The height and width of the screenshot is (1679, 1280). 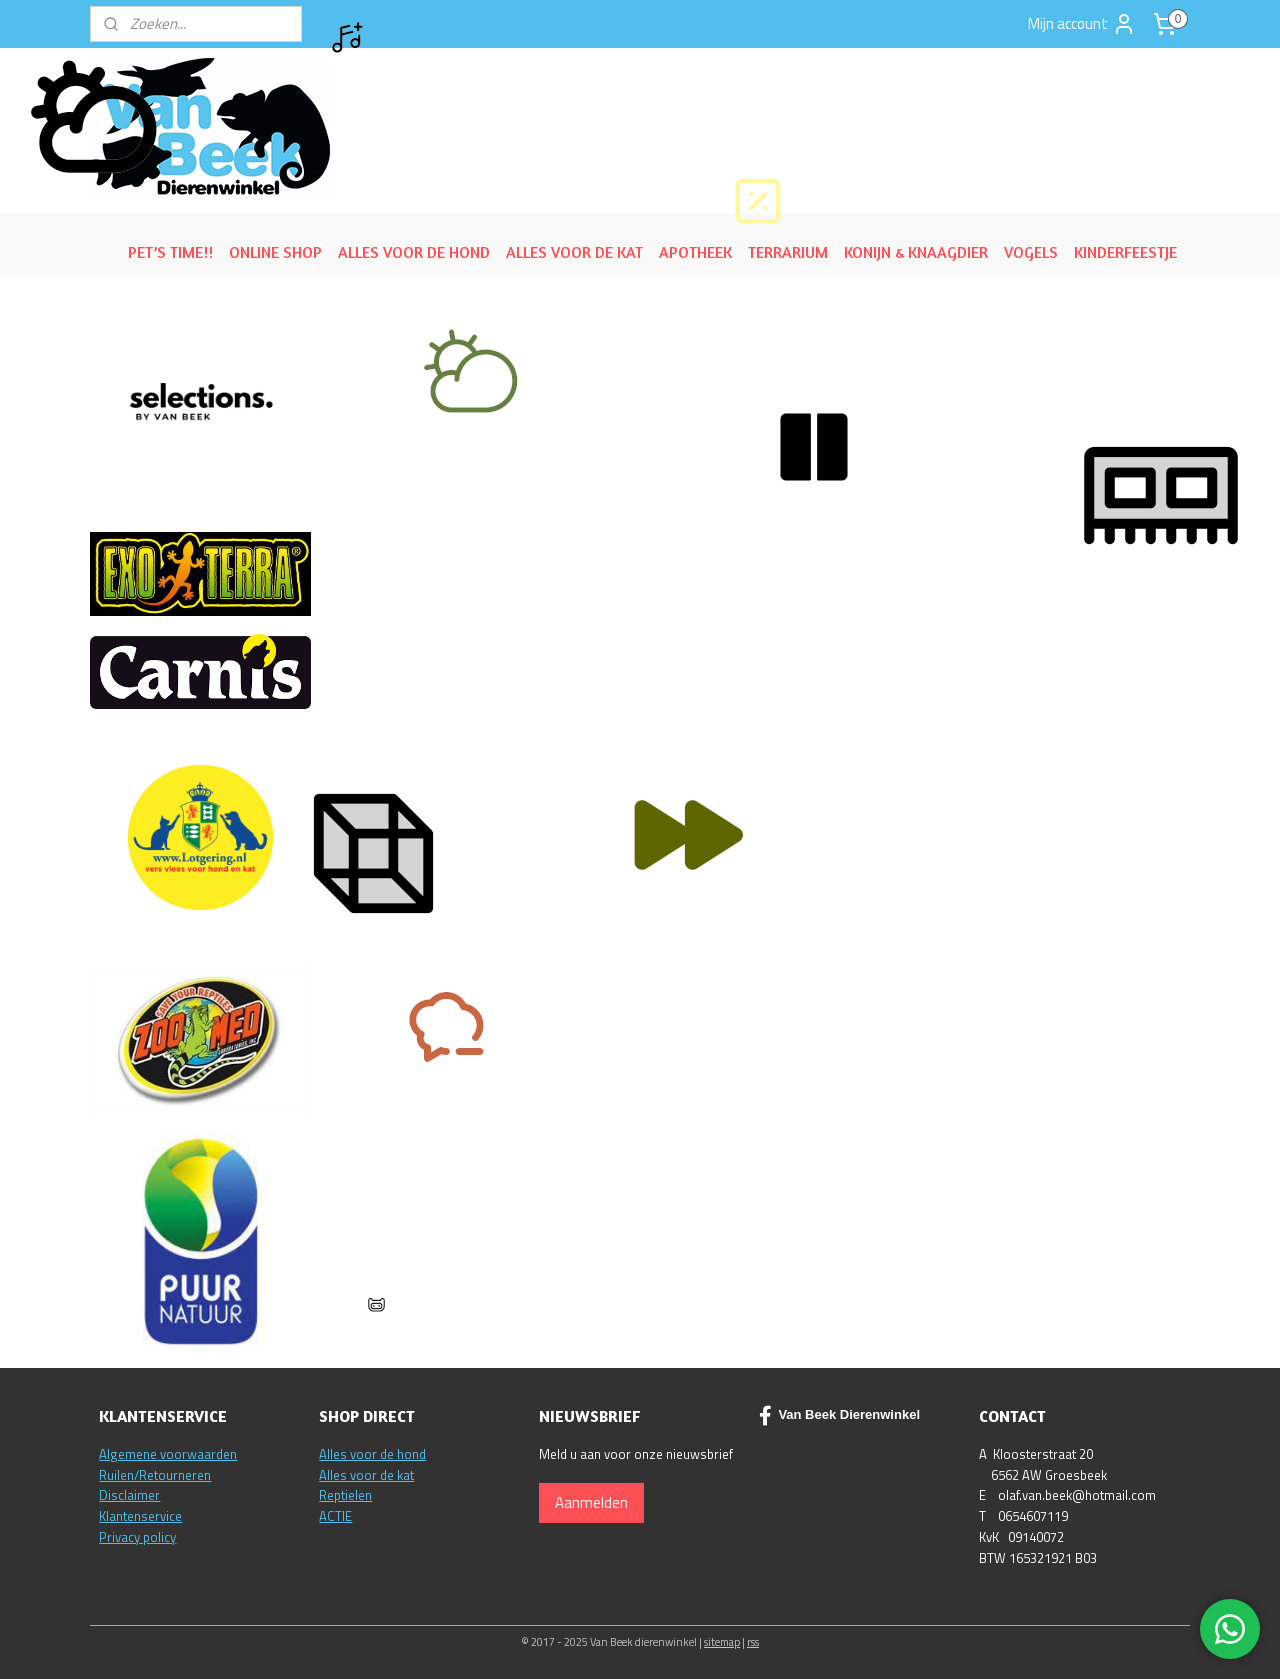 I want to click on remove a message or conversation, so click(x=445, y=1027).